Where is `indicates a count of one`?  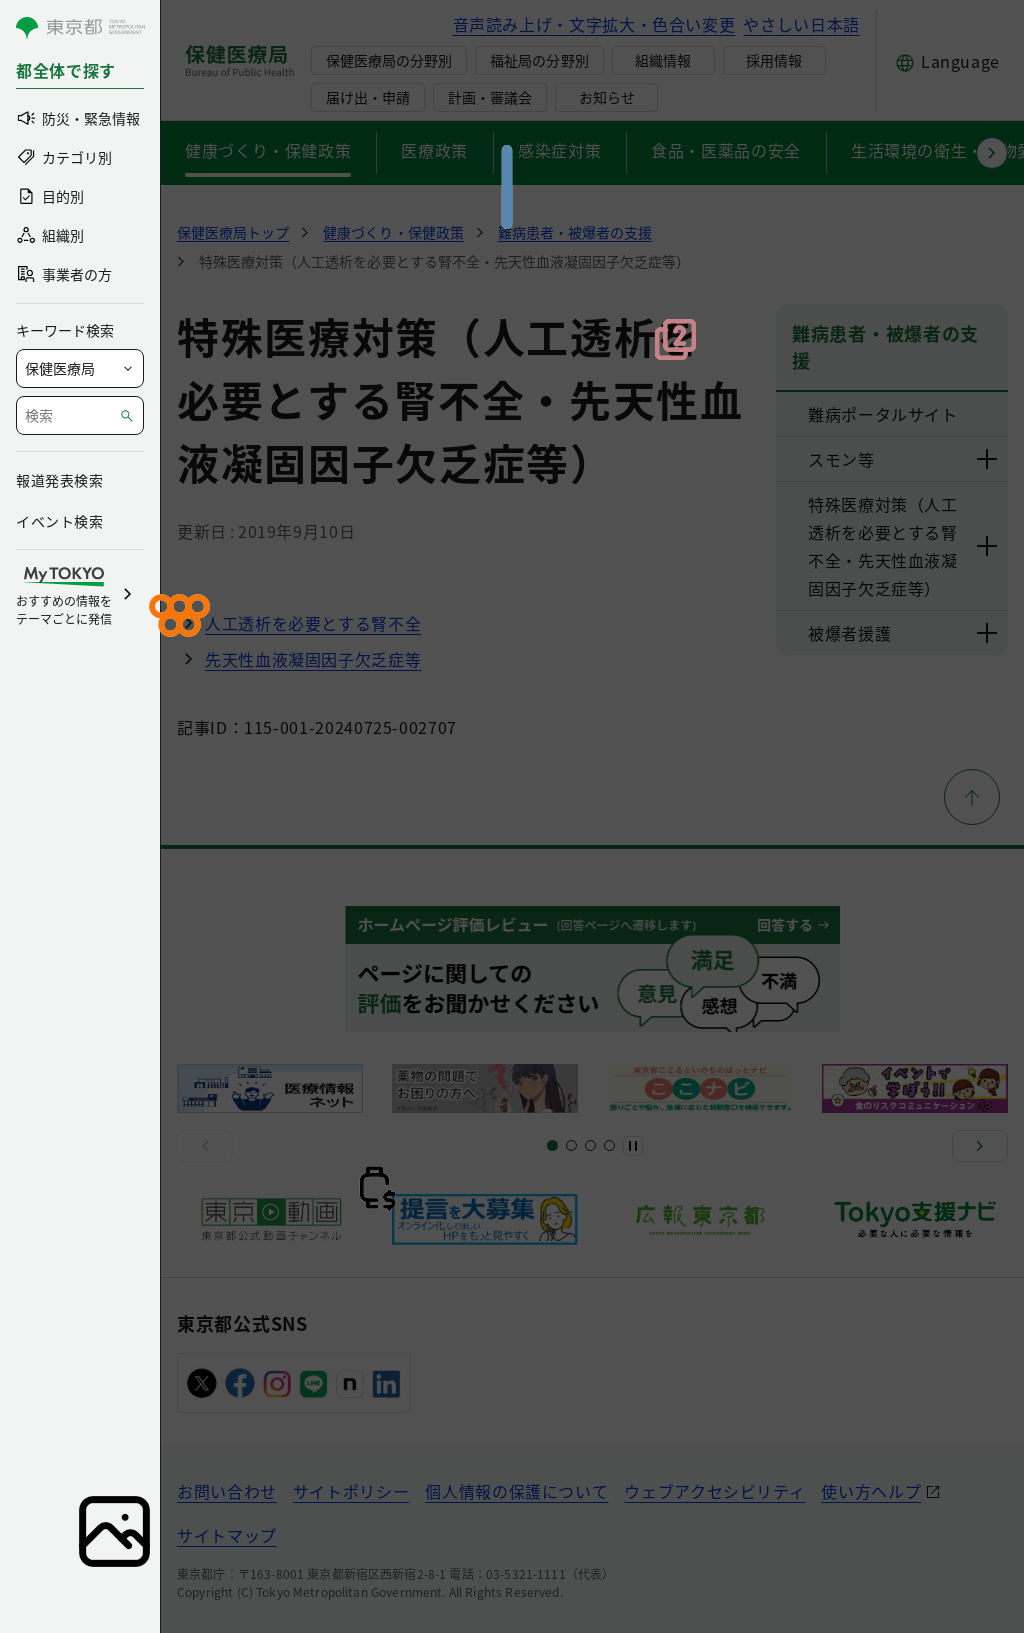 indicates a count of one is located at coordinates (507, 187).